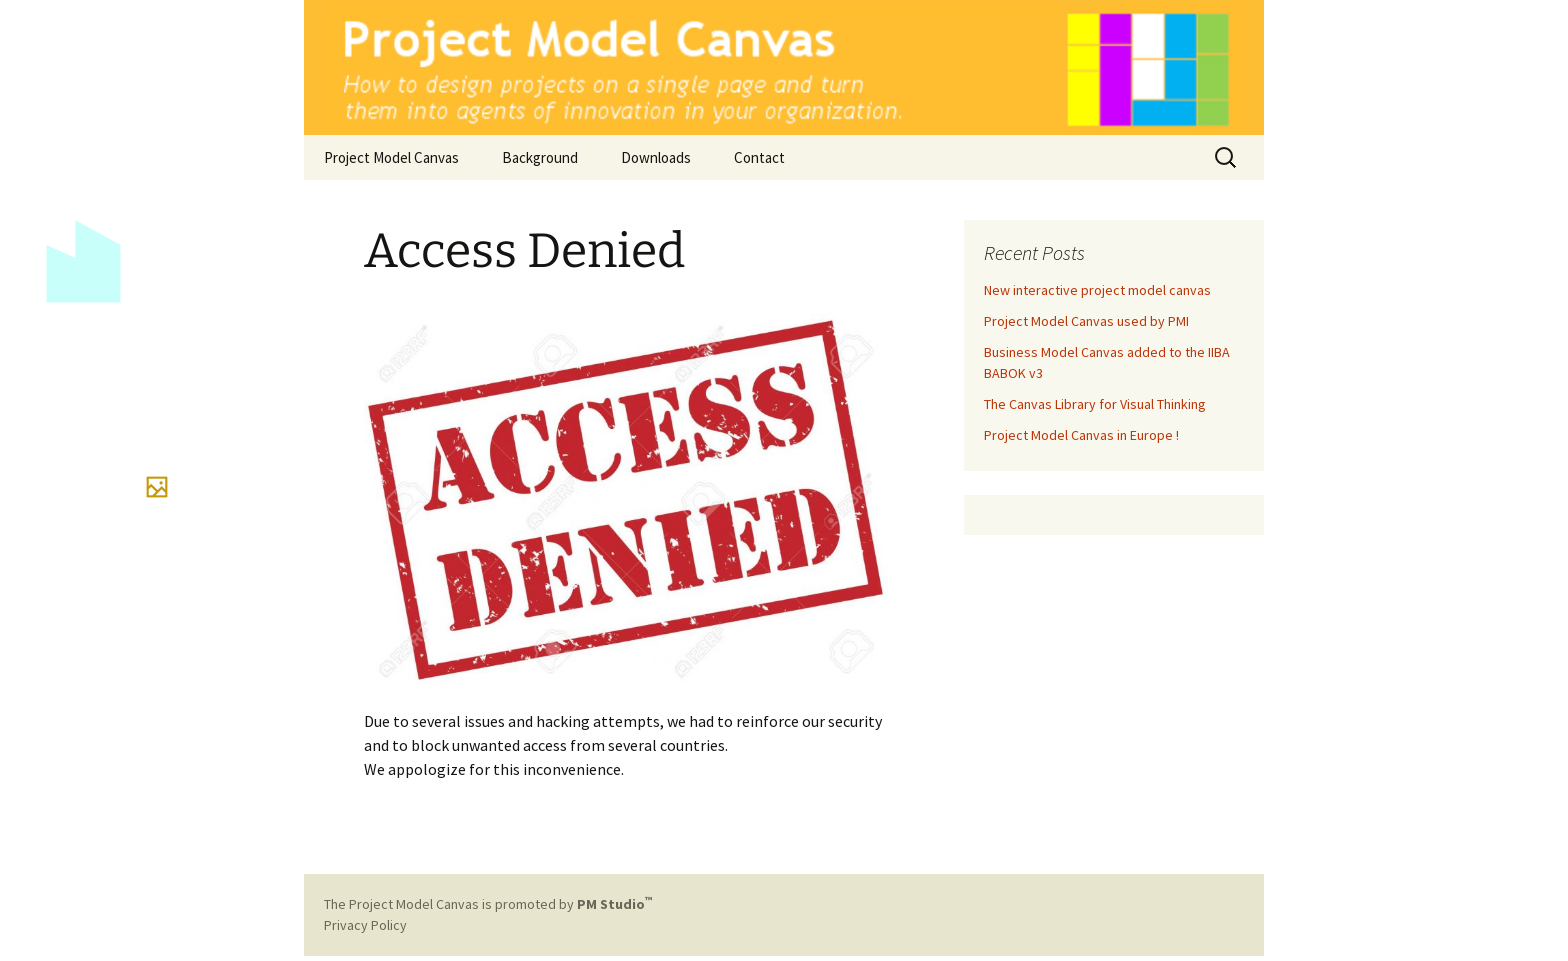 The width and height of the screenshot is (1568, 961). Describe the element at coordinates (157, 487) in the screenshot. I see `view image or photo` at that location.